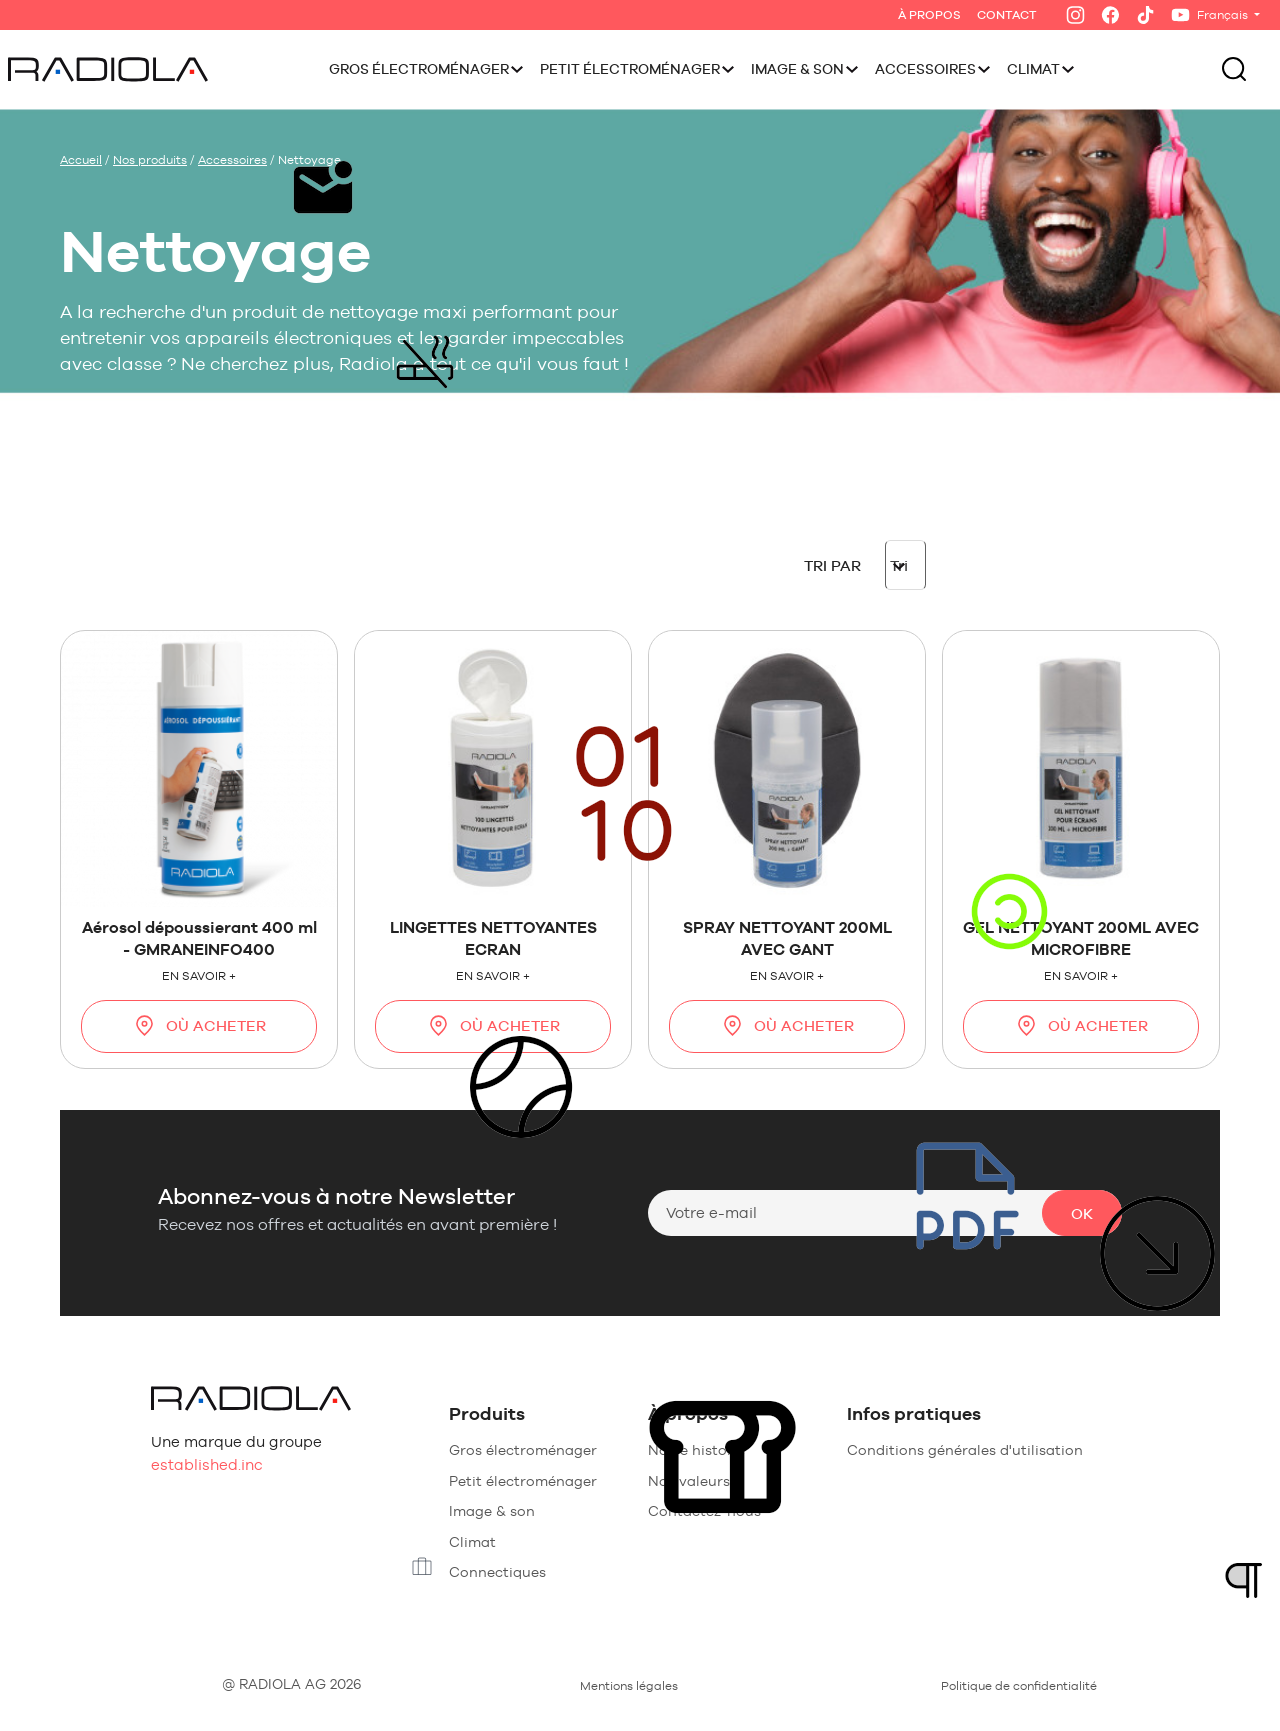 This screenshot has height=1731, width=1280. What do you see at coordinates (425, 364) in the screenshot?
I see `no smoking zone indicator` at bounding box center [425, 364].